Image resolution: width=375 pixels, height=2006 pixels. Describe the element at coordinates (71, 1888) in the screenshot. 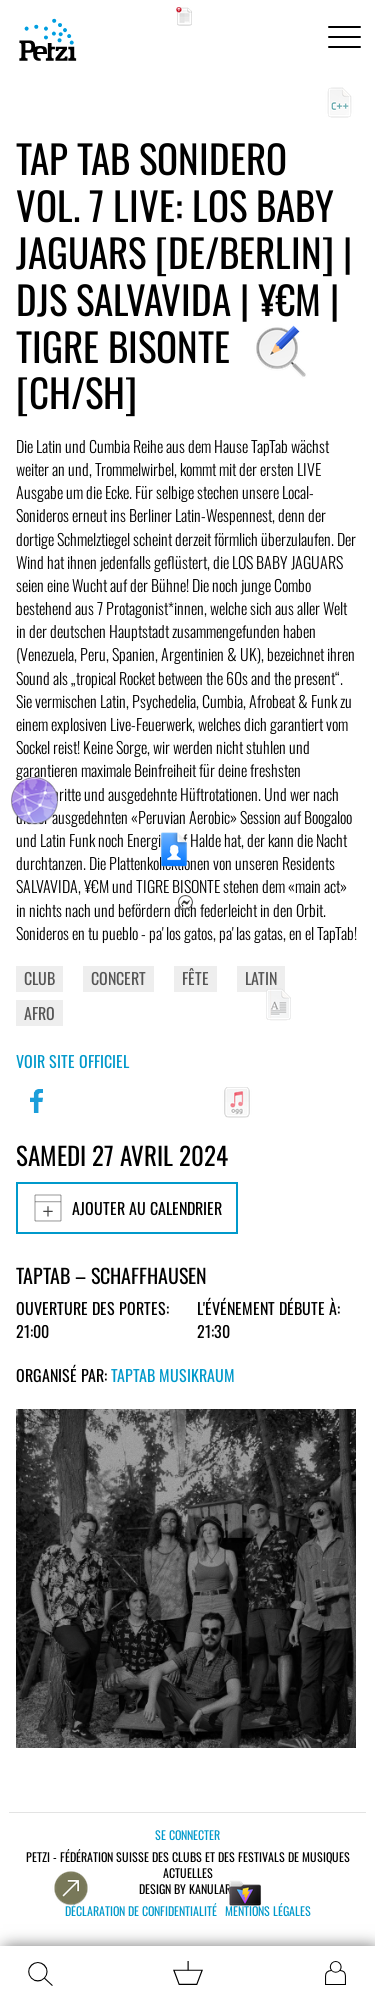

I see `indicates a symbolic link or shortcut to another file` at that location.